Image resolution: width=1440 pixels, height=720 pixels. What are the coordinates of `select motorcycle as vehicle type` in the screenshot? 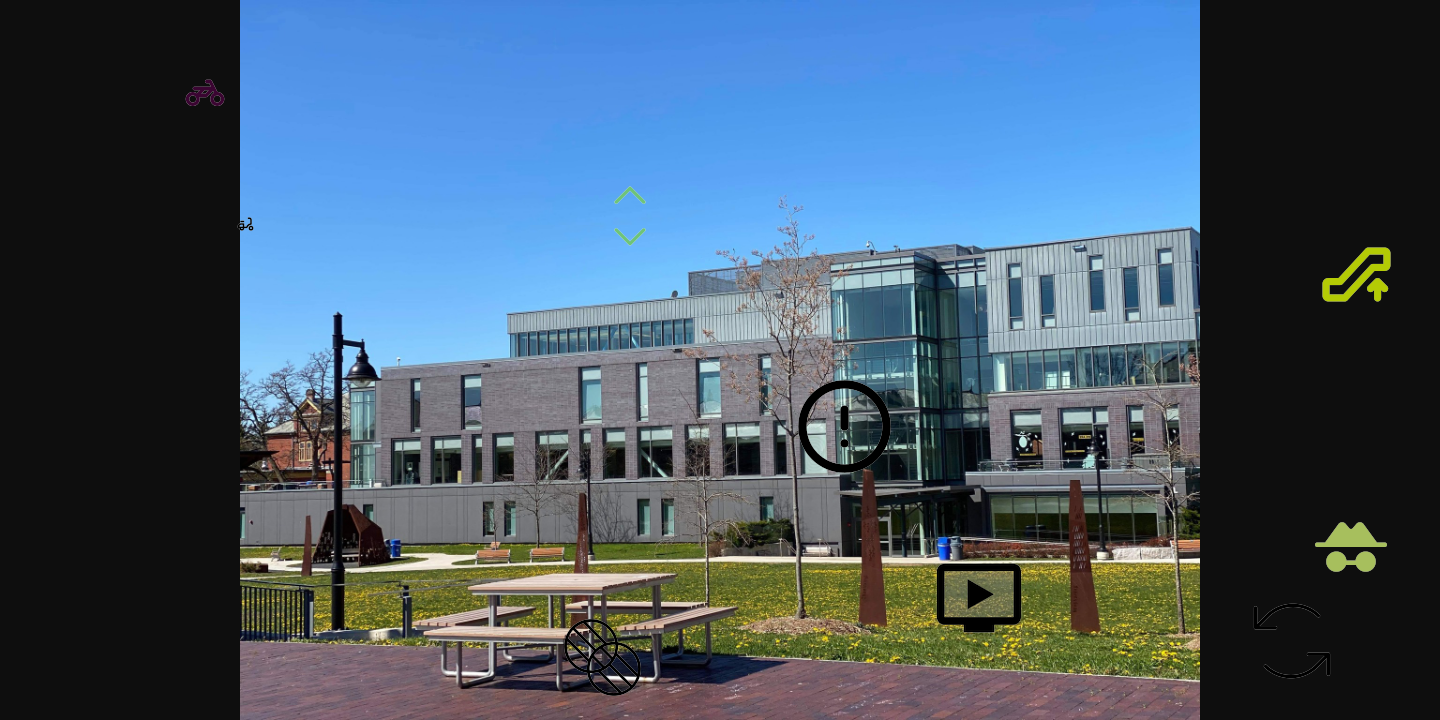 It's located at (205, 92).